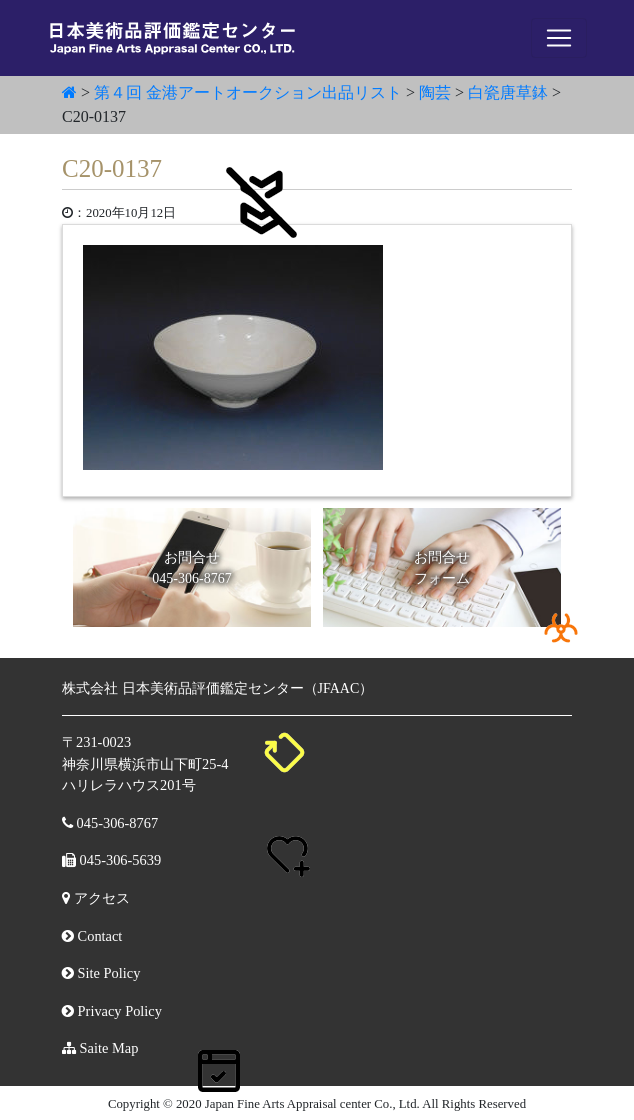  What do you see at coordinates (561, 629) in the screenshot?
I see `indicates hazardous or dangerous content` at bounding box center [561, 629].